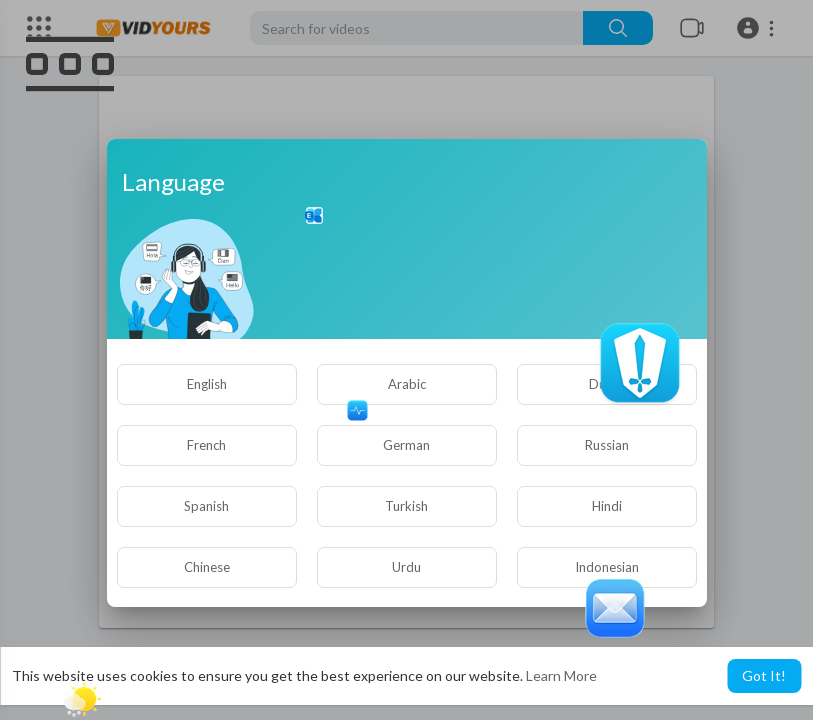 This screenshot has width=813, height=720. What do you see at coordinates (314, 215) in the screenshot?
I see `open microsoft exchange email app` at bounding box center [314, 215].